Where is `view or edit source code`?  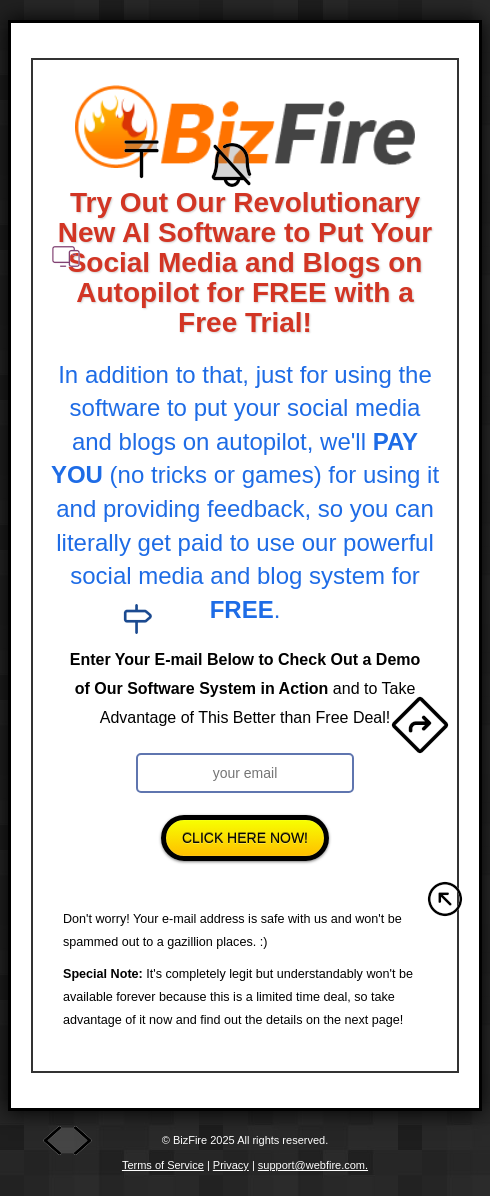
view or edit source code is located at coordinates (67, 1140).